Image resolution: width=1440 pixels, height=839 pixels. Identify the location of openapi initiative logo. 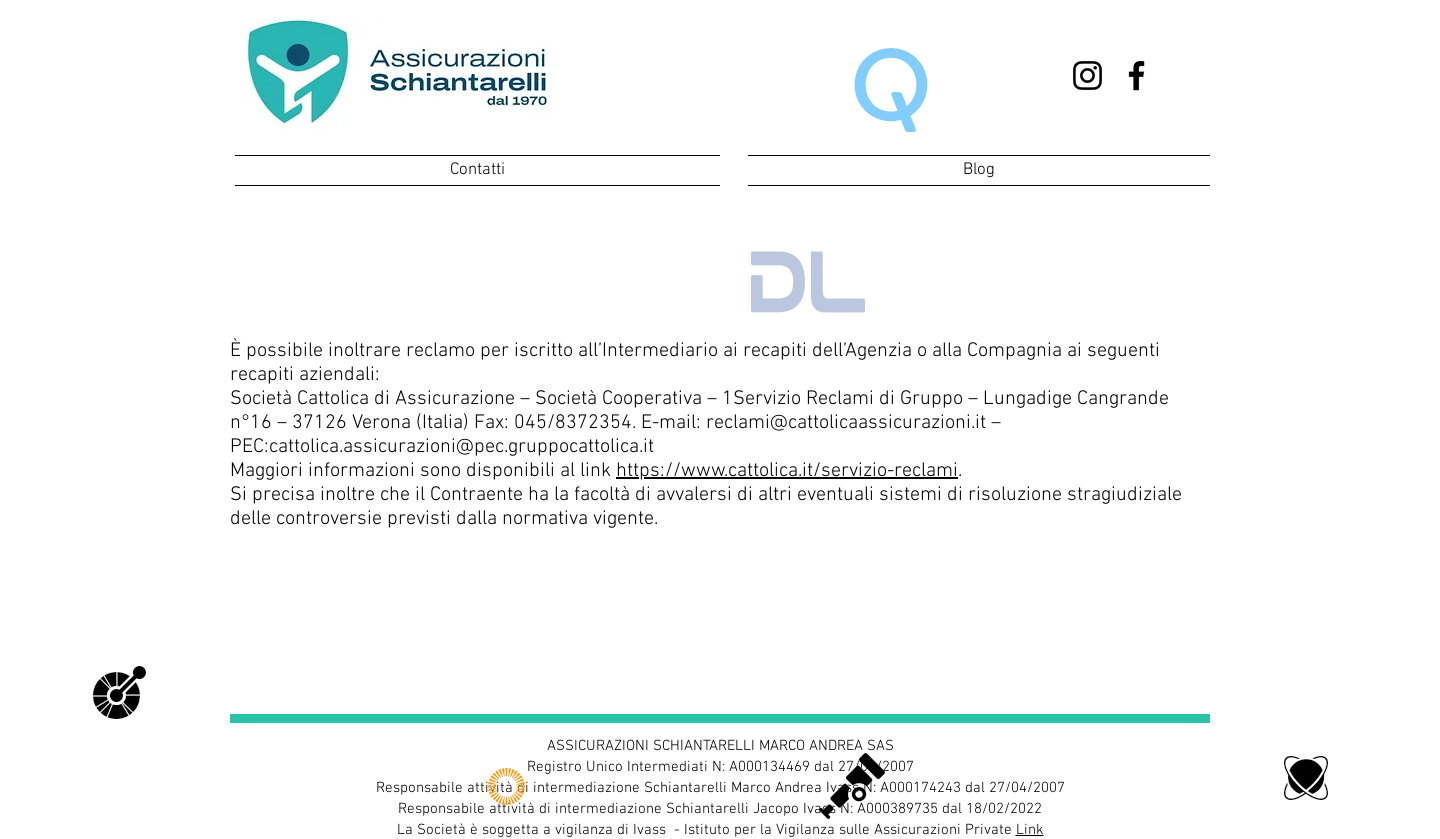
(119, 692).